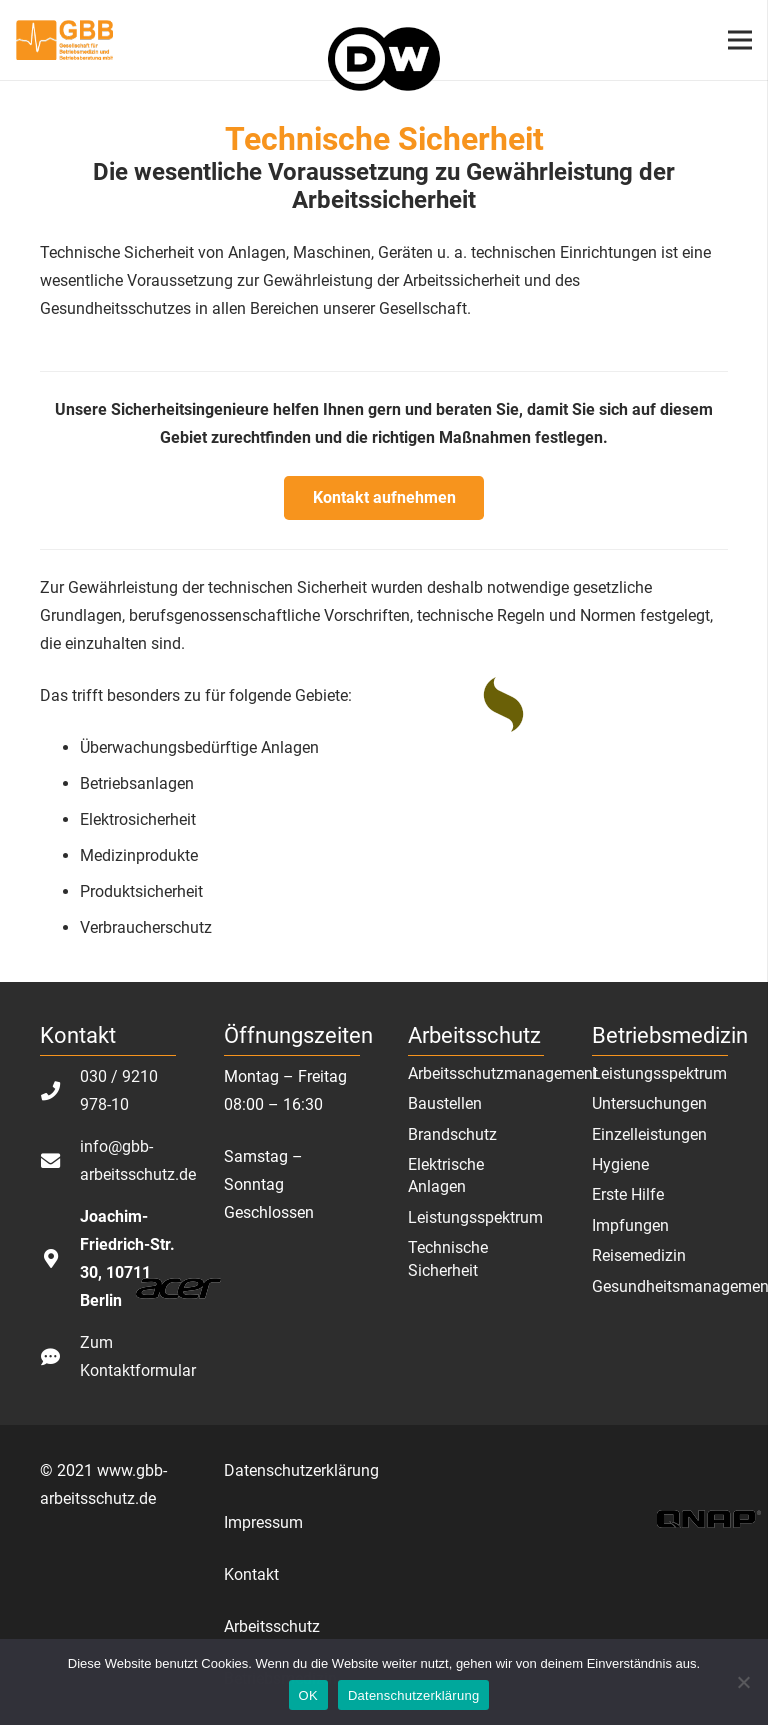  Describe the element at coordinates (709, 1519) in the screenshot. I see `QNAP brand logo` at that location.